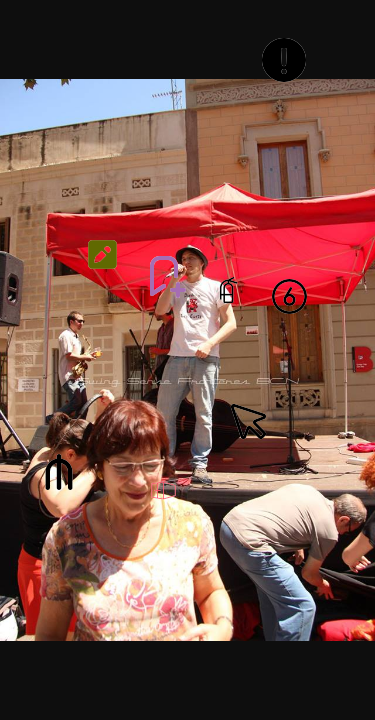 The height and width of the screenshot is (720, 375). What do you see at coordinates (289, 296) in the screenshot?
I see `indicates step six in a multi-step process` at bounding box center [289, 296].